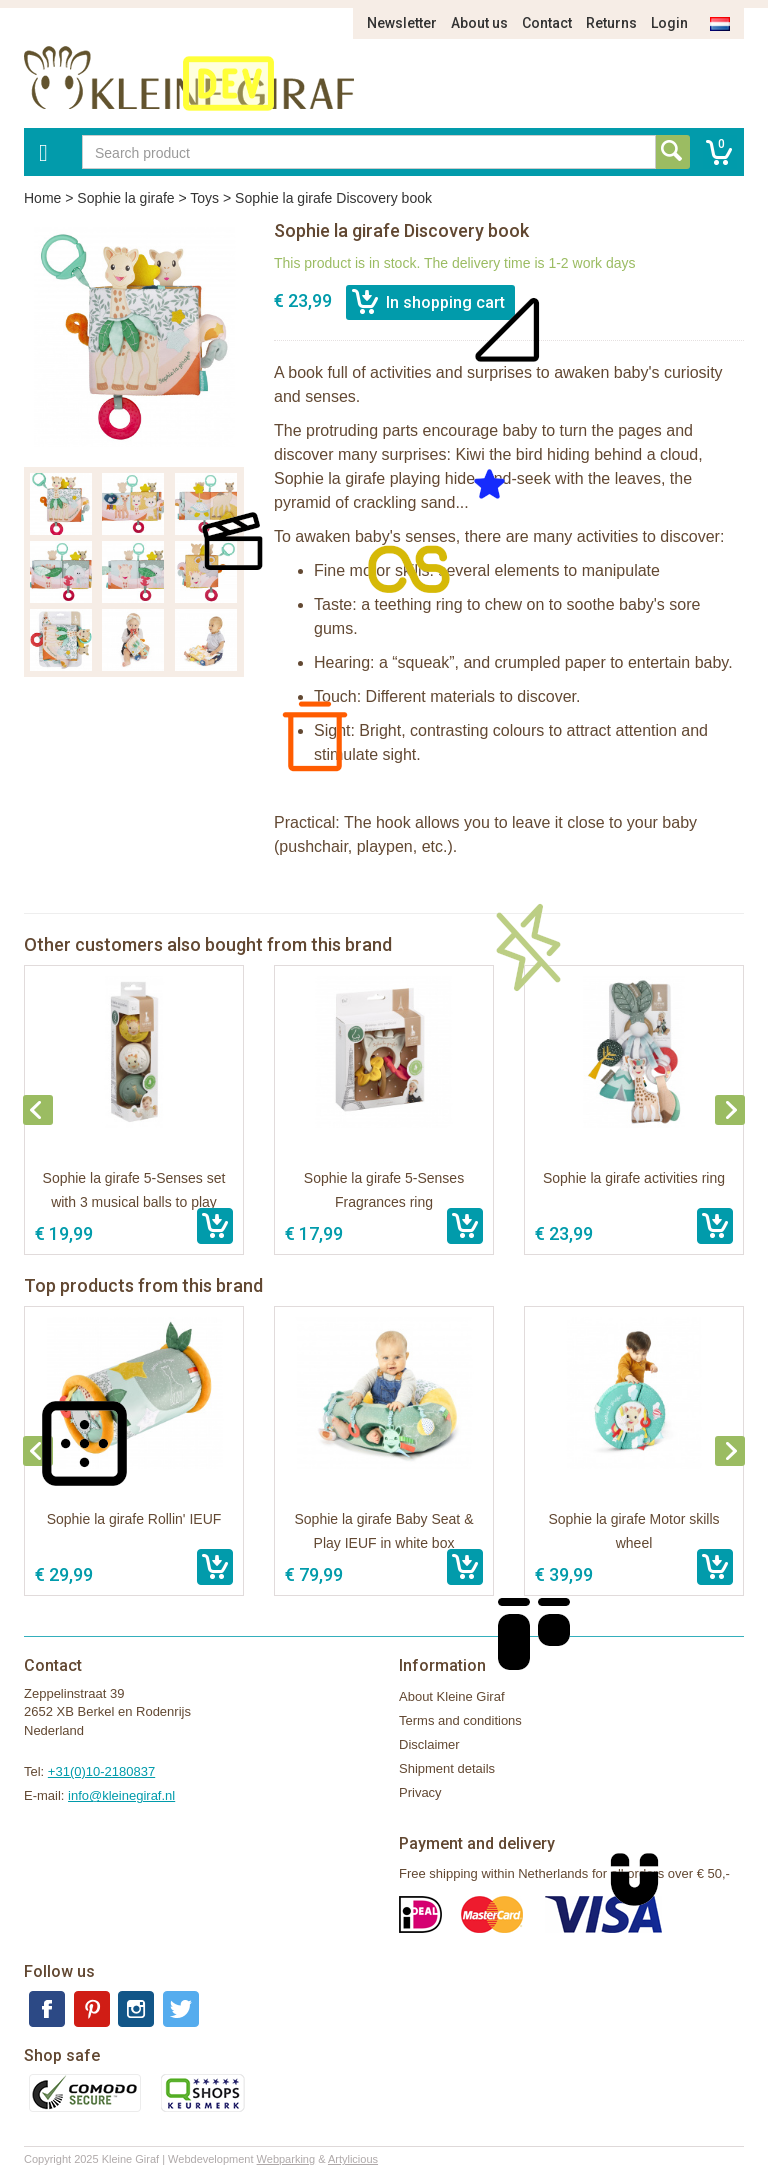  Describe the element at coordinates (528, 947) in the screenshot. I see `disable flash or lightning mode` at that location.